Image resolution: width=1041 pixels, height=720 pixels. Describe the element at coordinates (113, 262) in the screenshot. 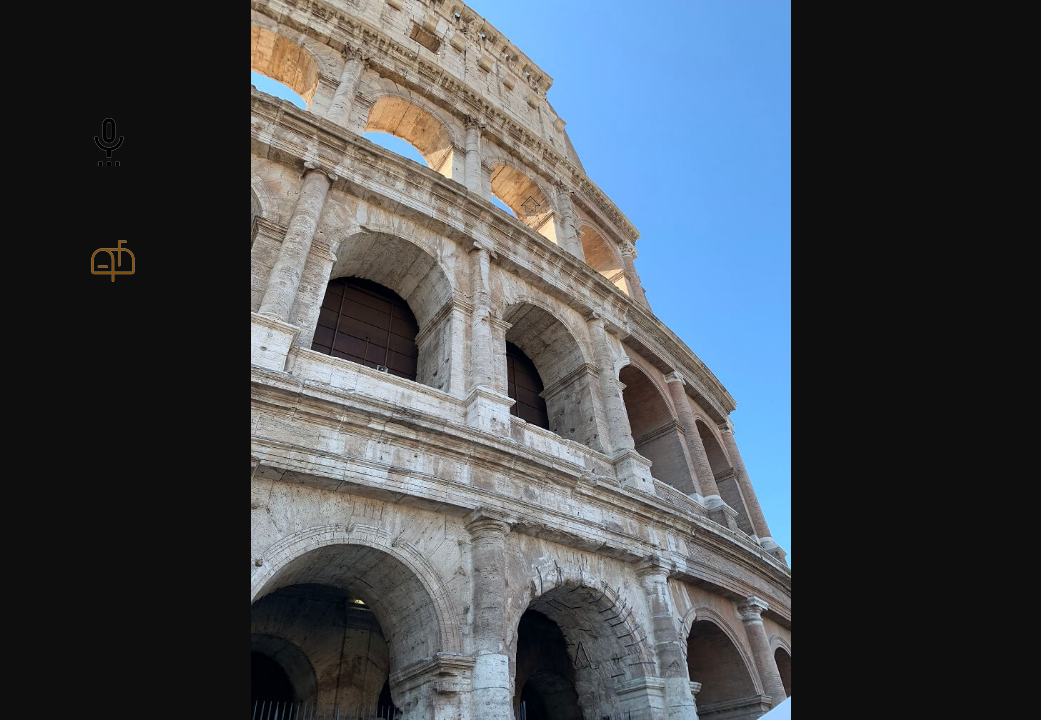

I see `access your mailbox or inbox` at that location.